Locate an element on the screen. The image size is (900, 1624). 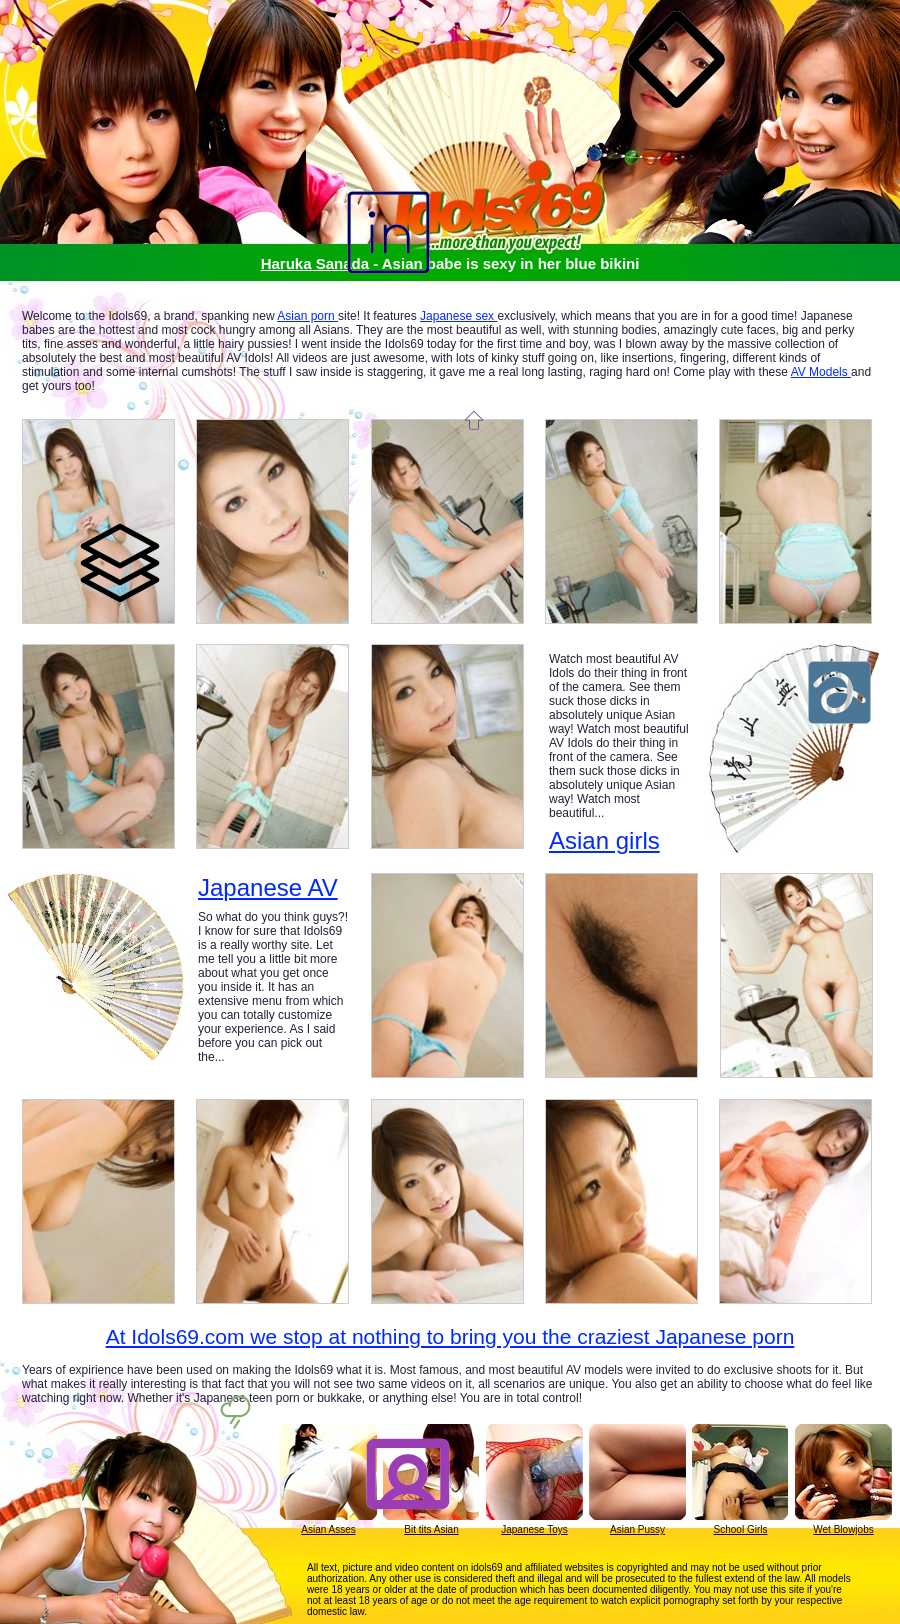
open LinkedIn profile or page is located at coordinates (388, 232).